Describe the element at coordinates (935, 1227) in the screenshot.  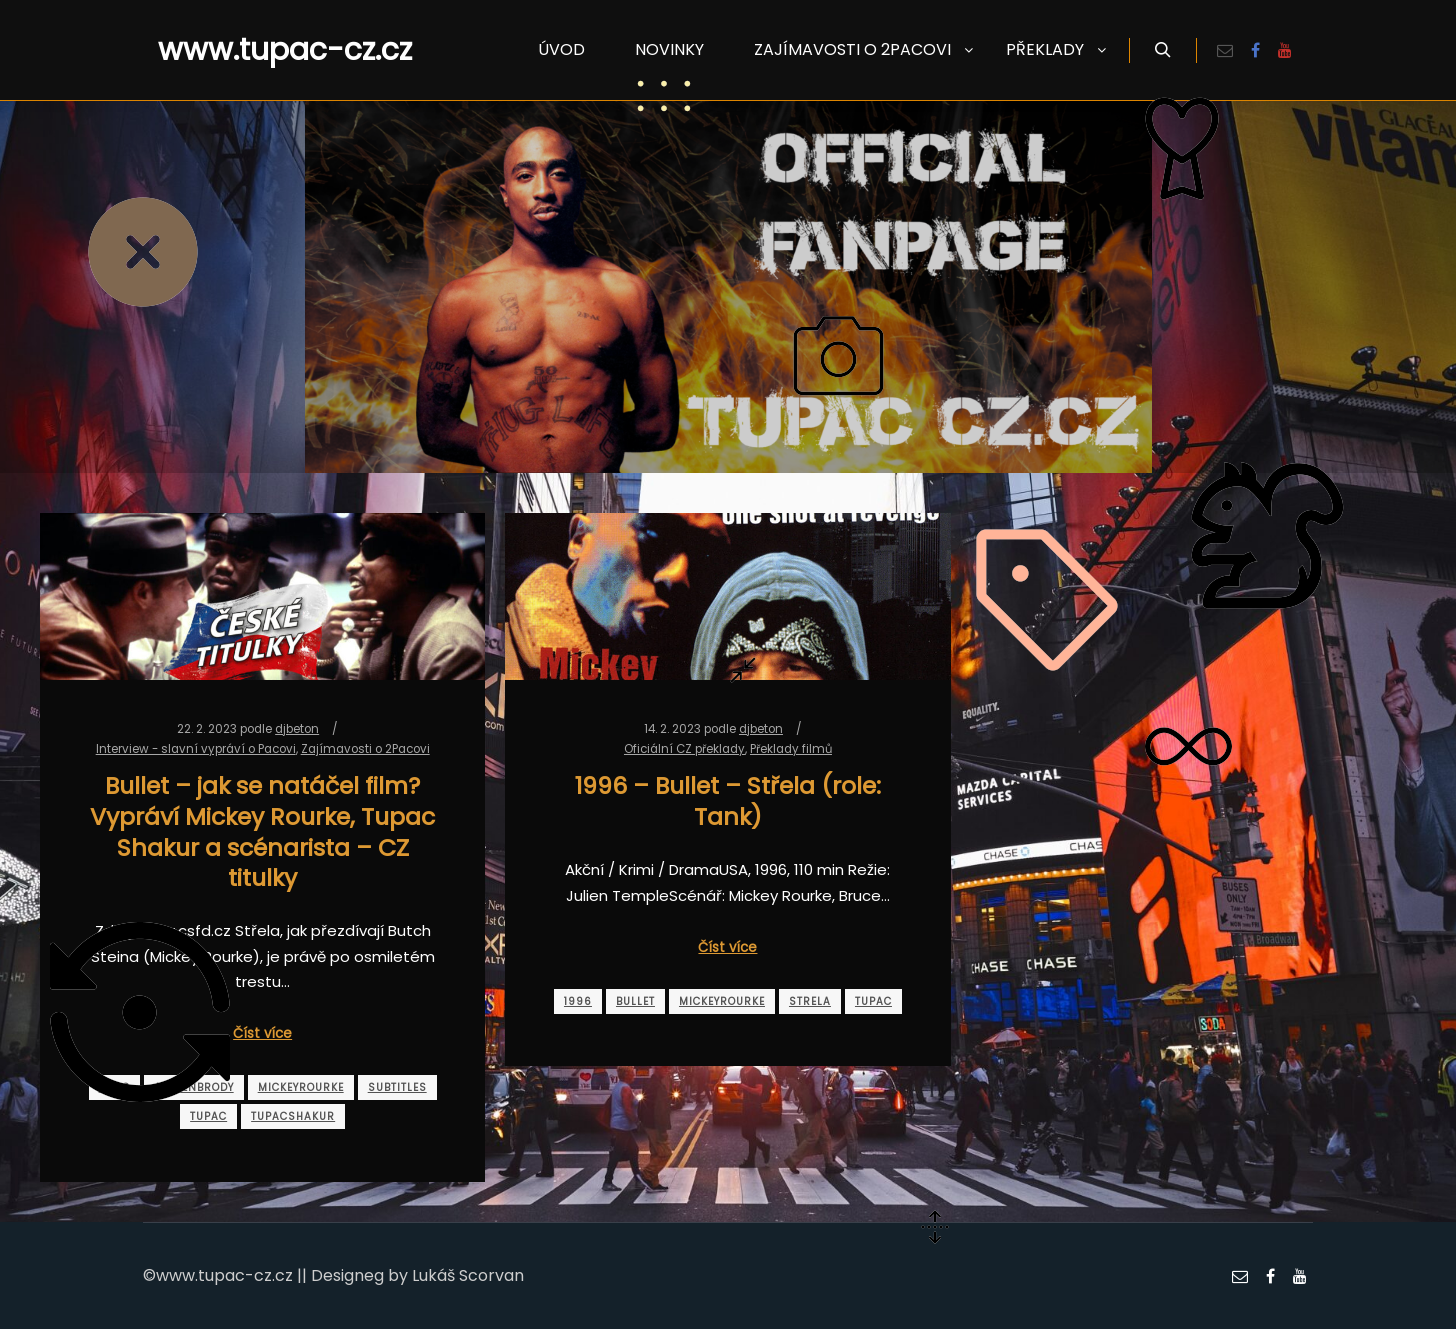
I see `expand collapsed content` at that location.